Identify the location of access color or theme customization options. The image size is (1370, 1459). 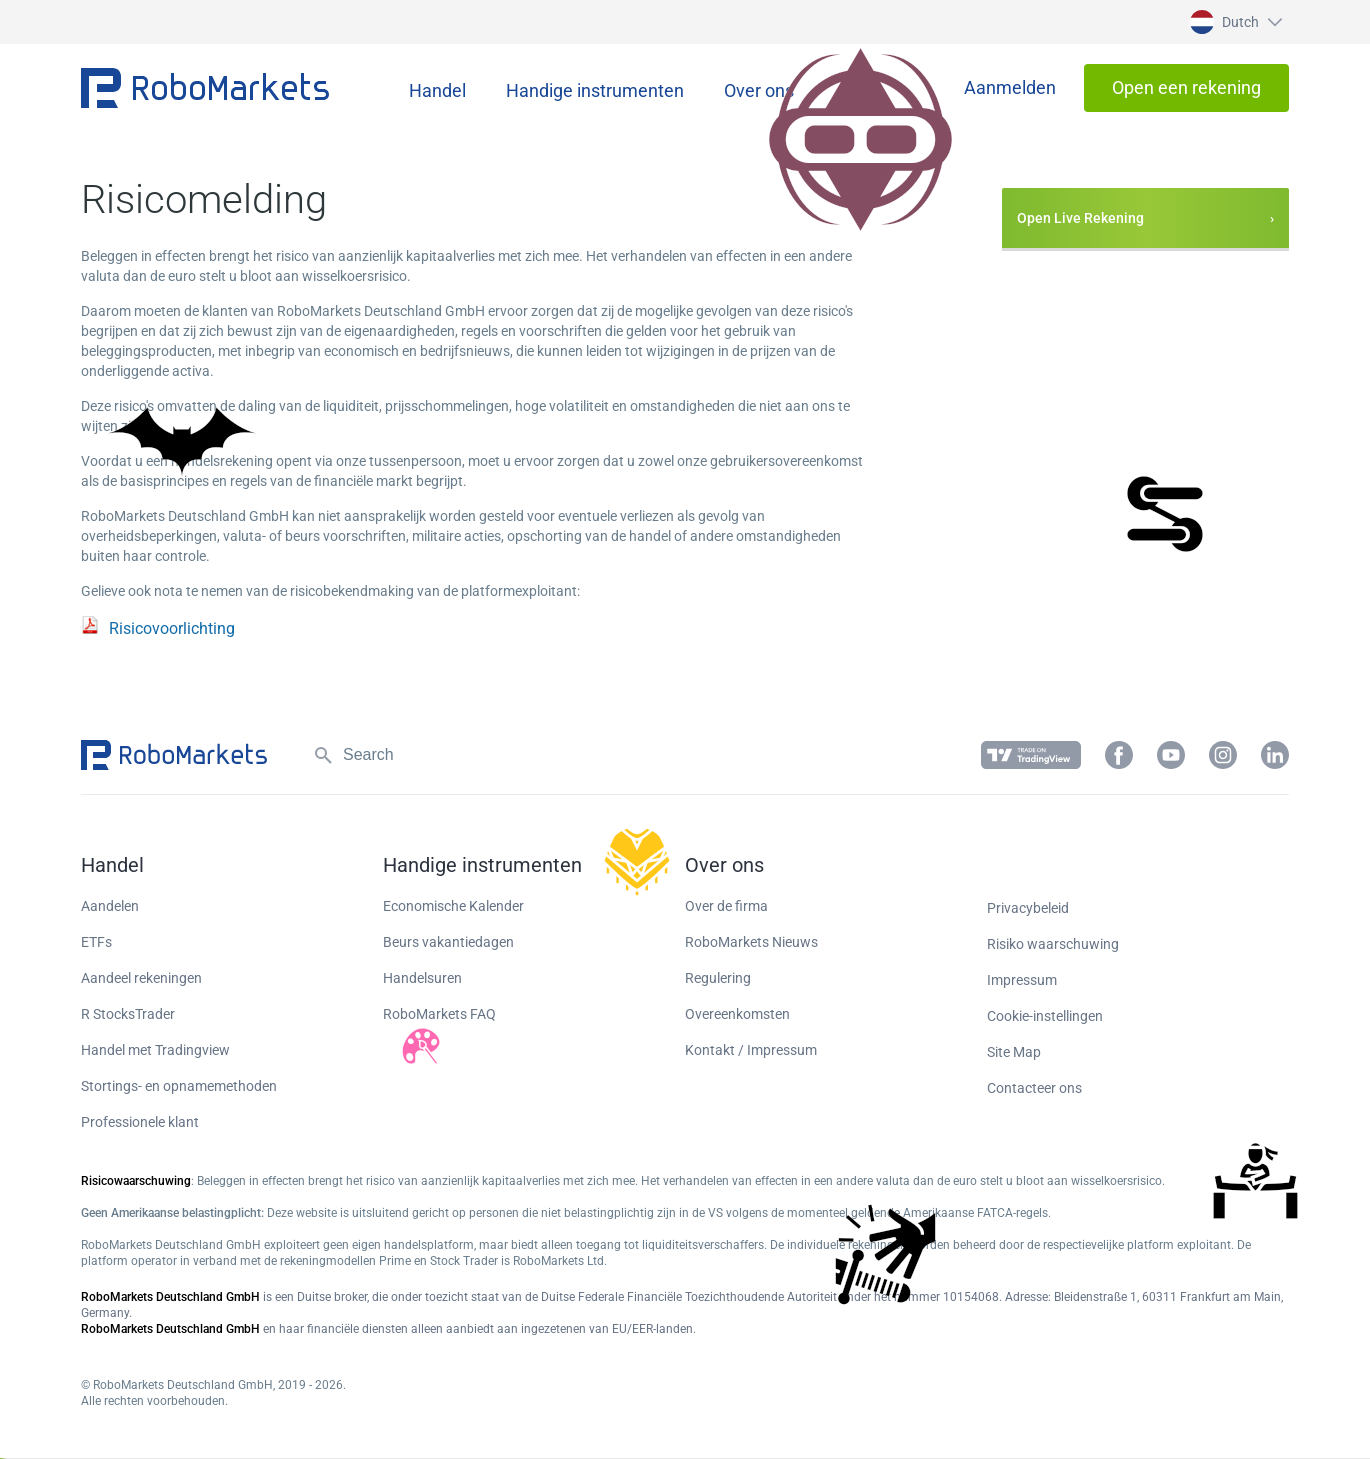
(421, 1046).